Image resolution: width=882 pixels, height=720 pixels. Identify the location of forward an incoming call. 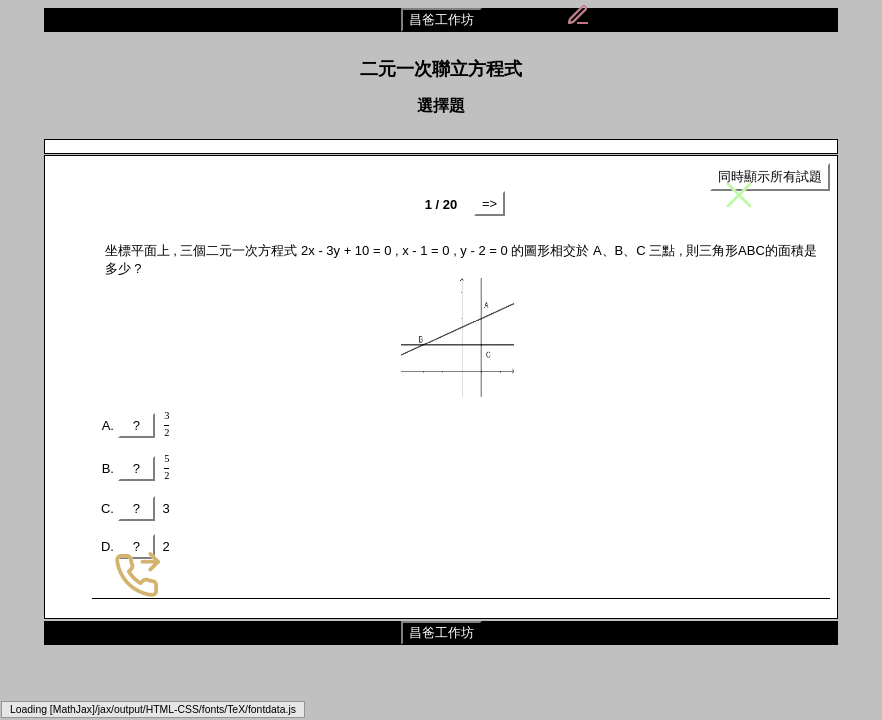
(136, 575).